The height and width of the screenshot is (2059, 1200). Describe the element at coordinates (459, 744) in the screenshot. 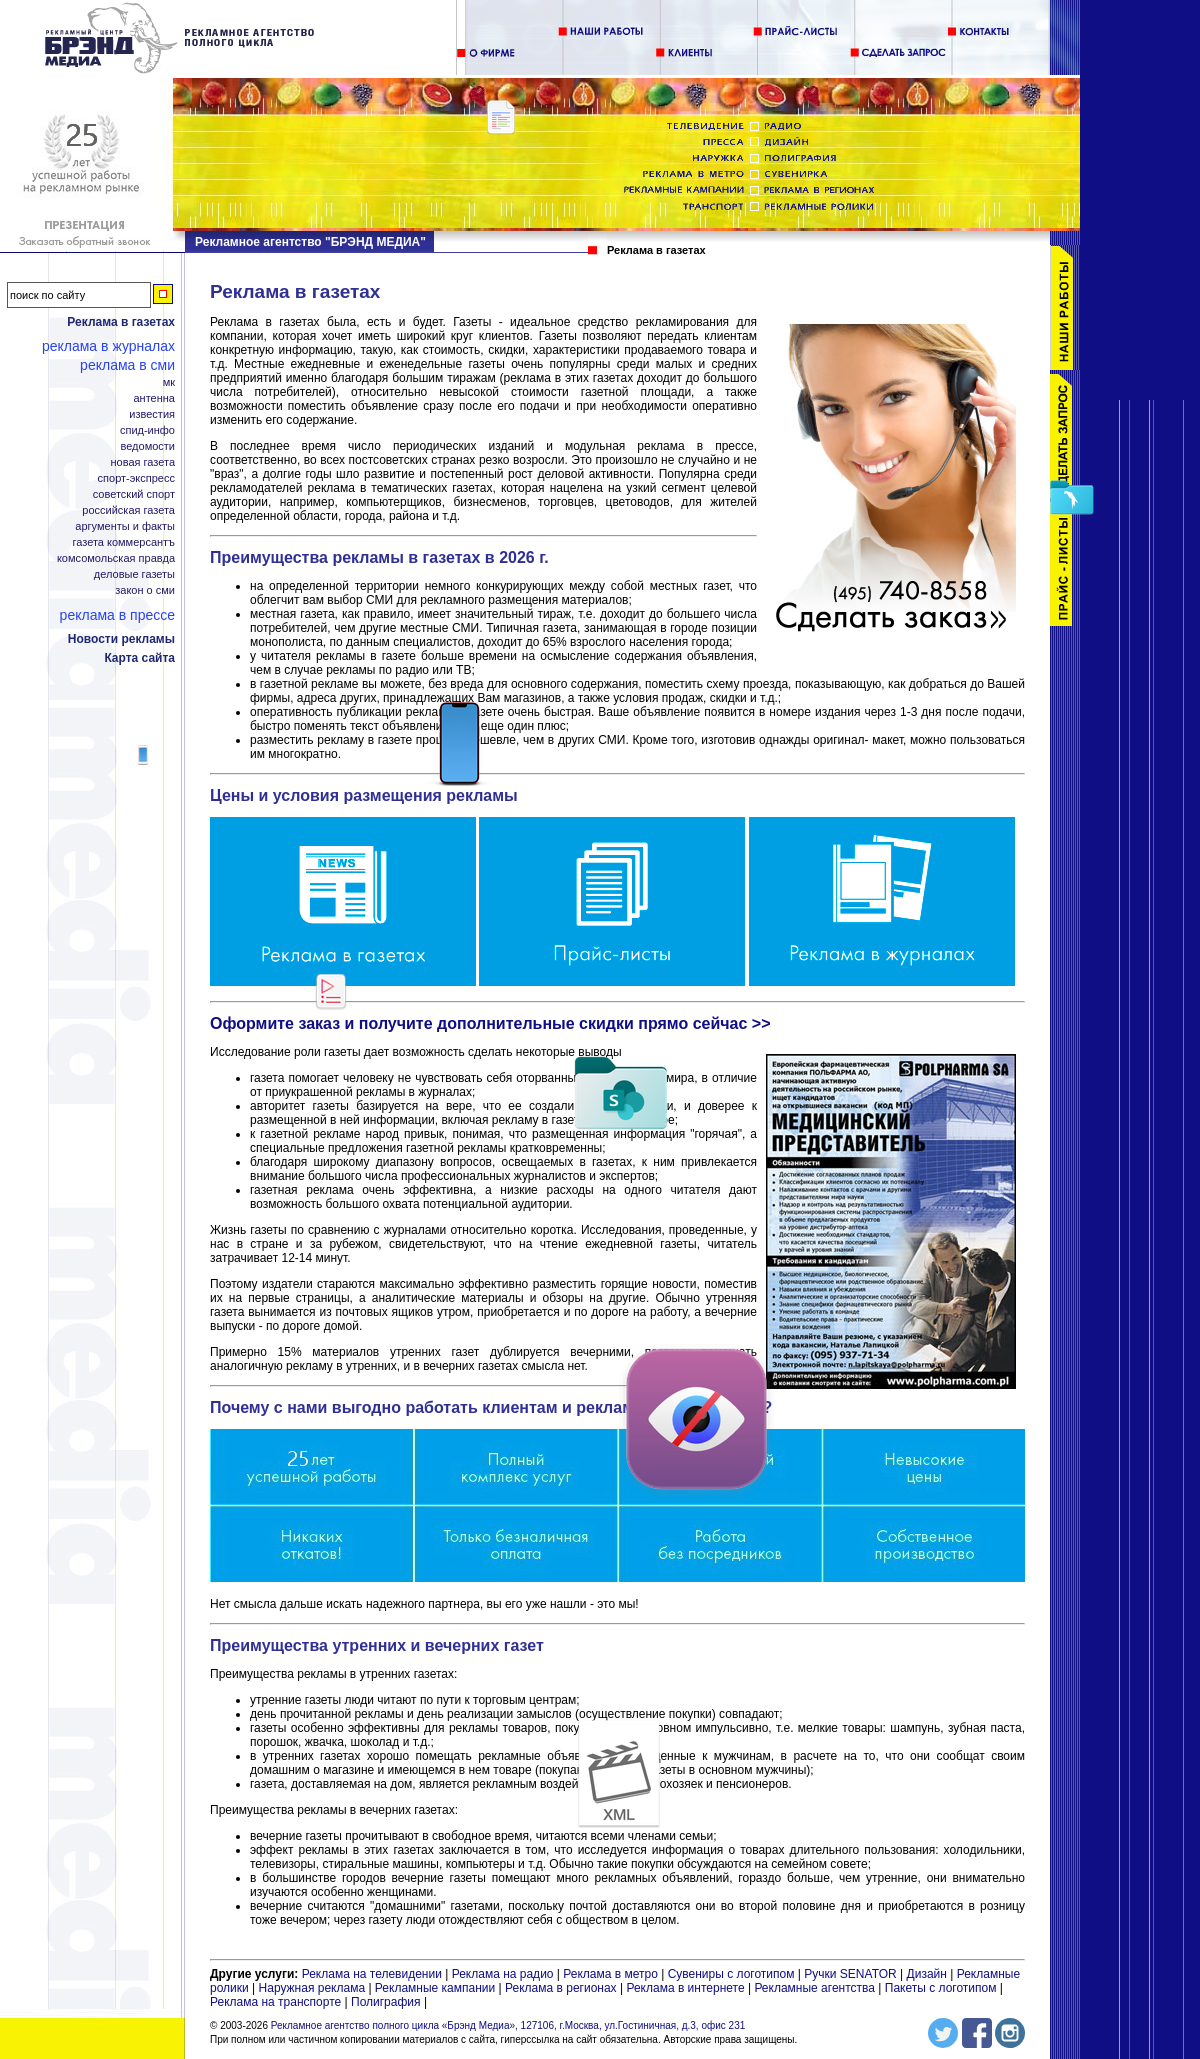

I see `iPhone 14 device icon` at that location.